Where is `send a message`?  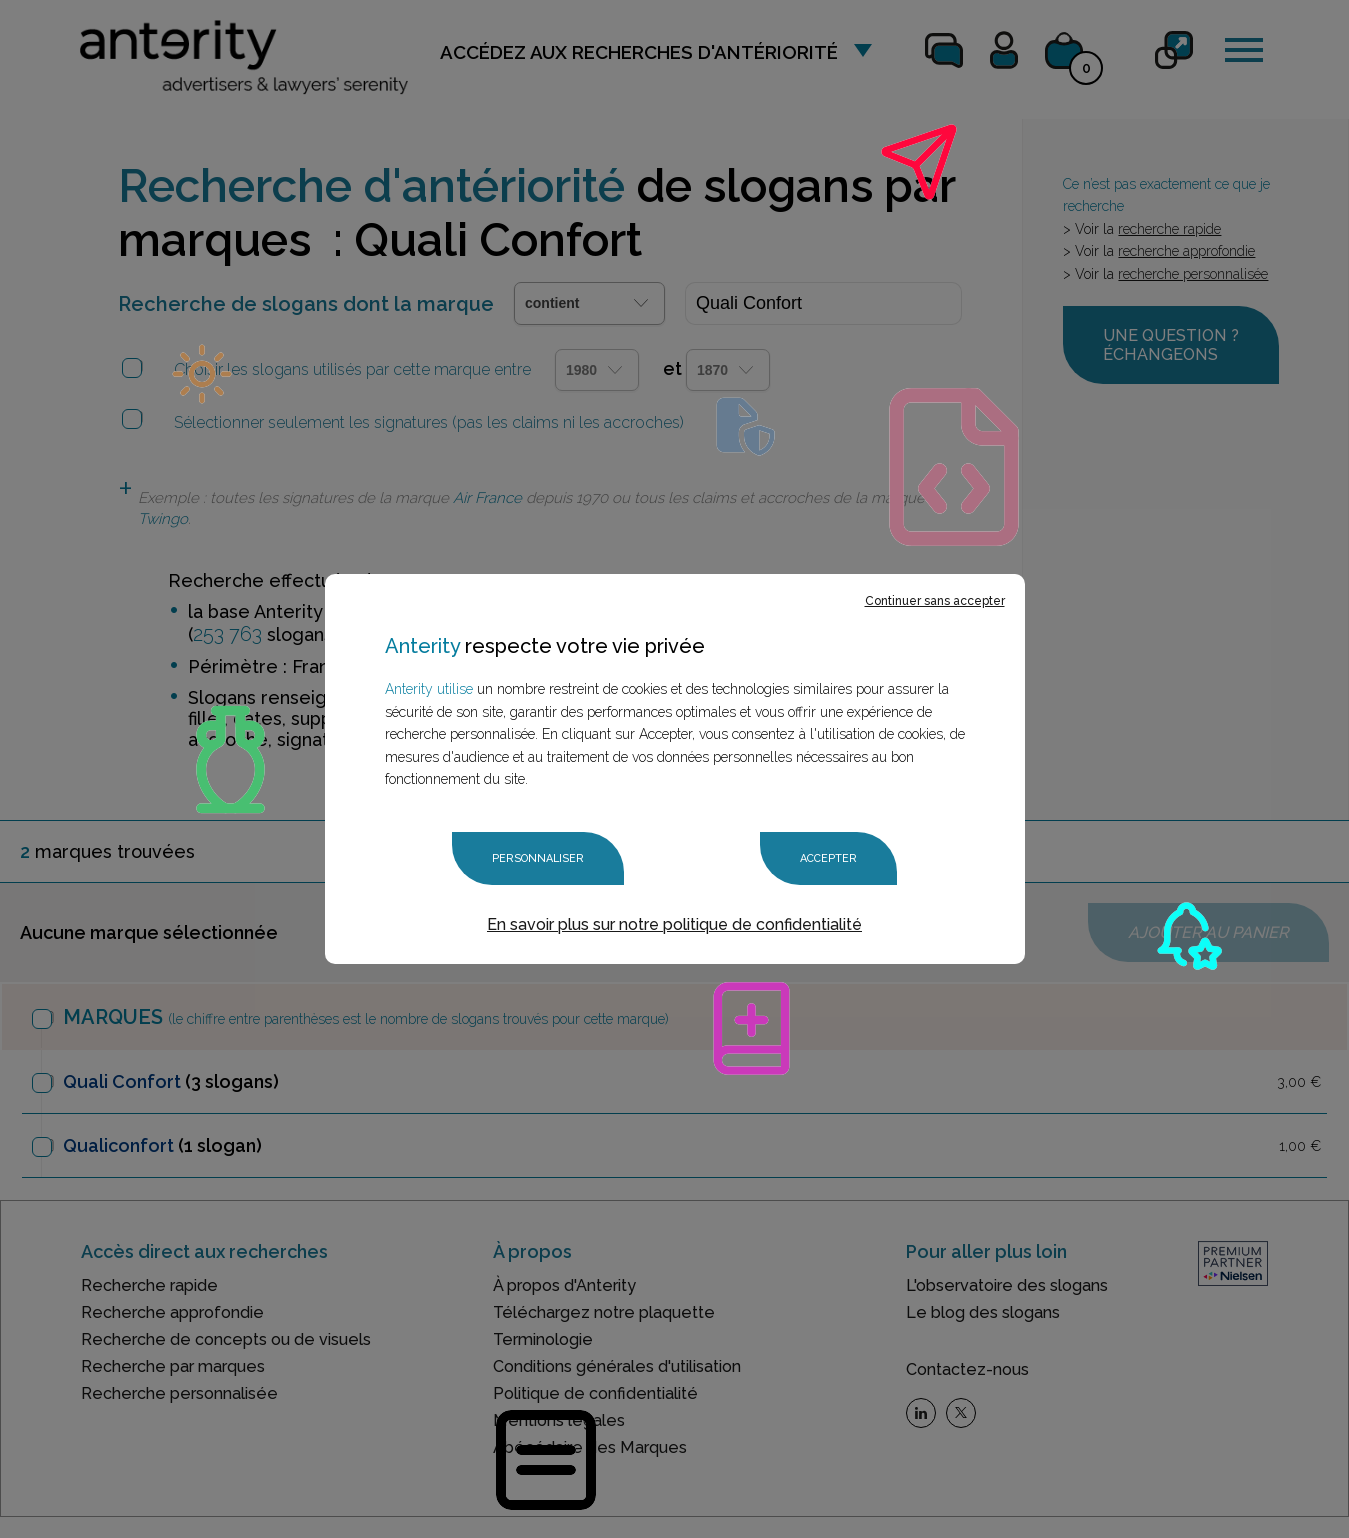 send a message is located at coordinates (919, 162).